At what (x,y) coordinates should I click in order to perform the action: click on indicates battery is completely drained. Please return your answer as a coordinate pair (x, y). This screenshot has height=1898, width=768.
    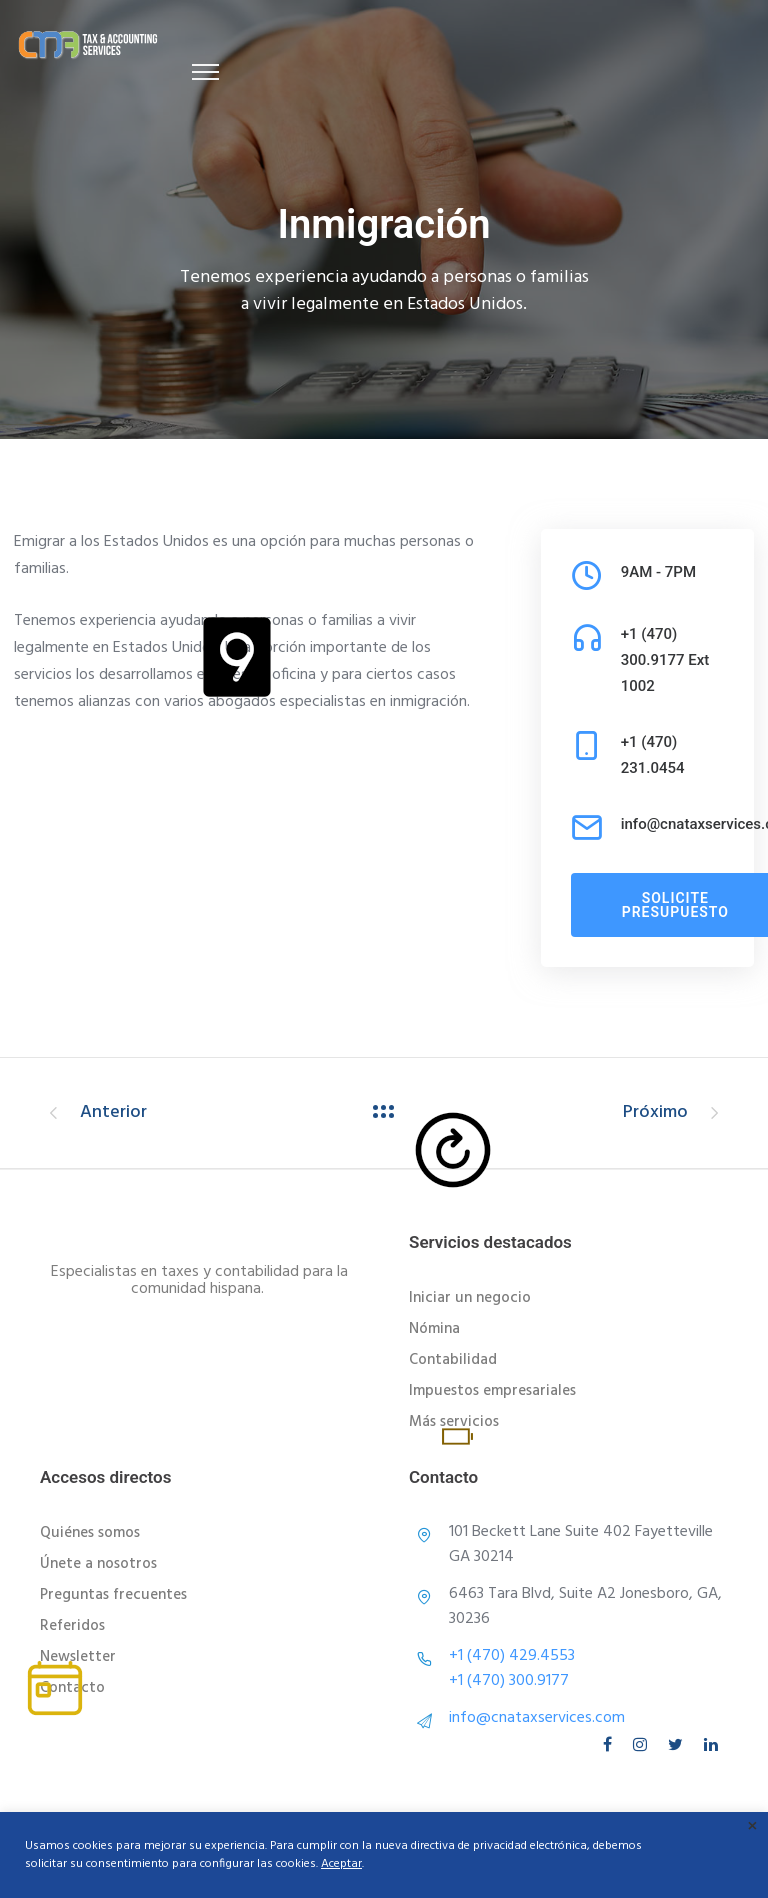
    Looking at the image, I should click on (457, 1436).